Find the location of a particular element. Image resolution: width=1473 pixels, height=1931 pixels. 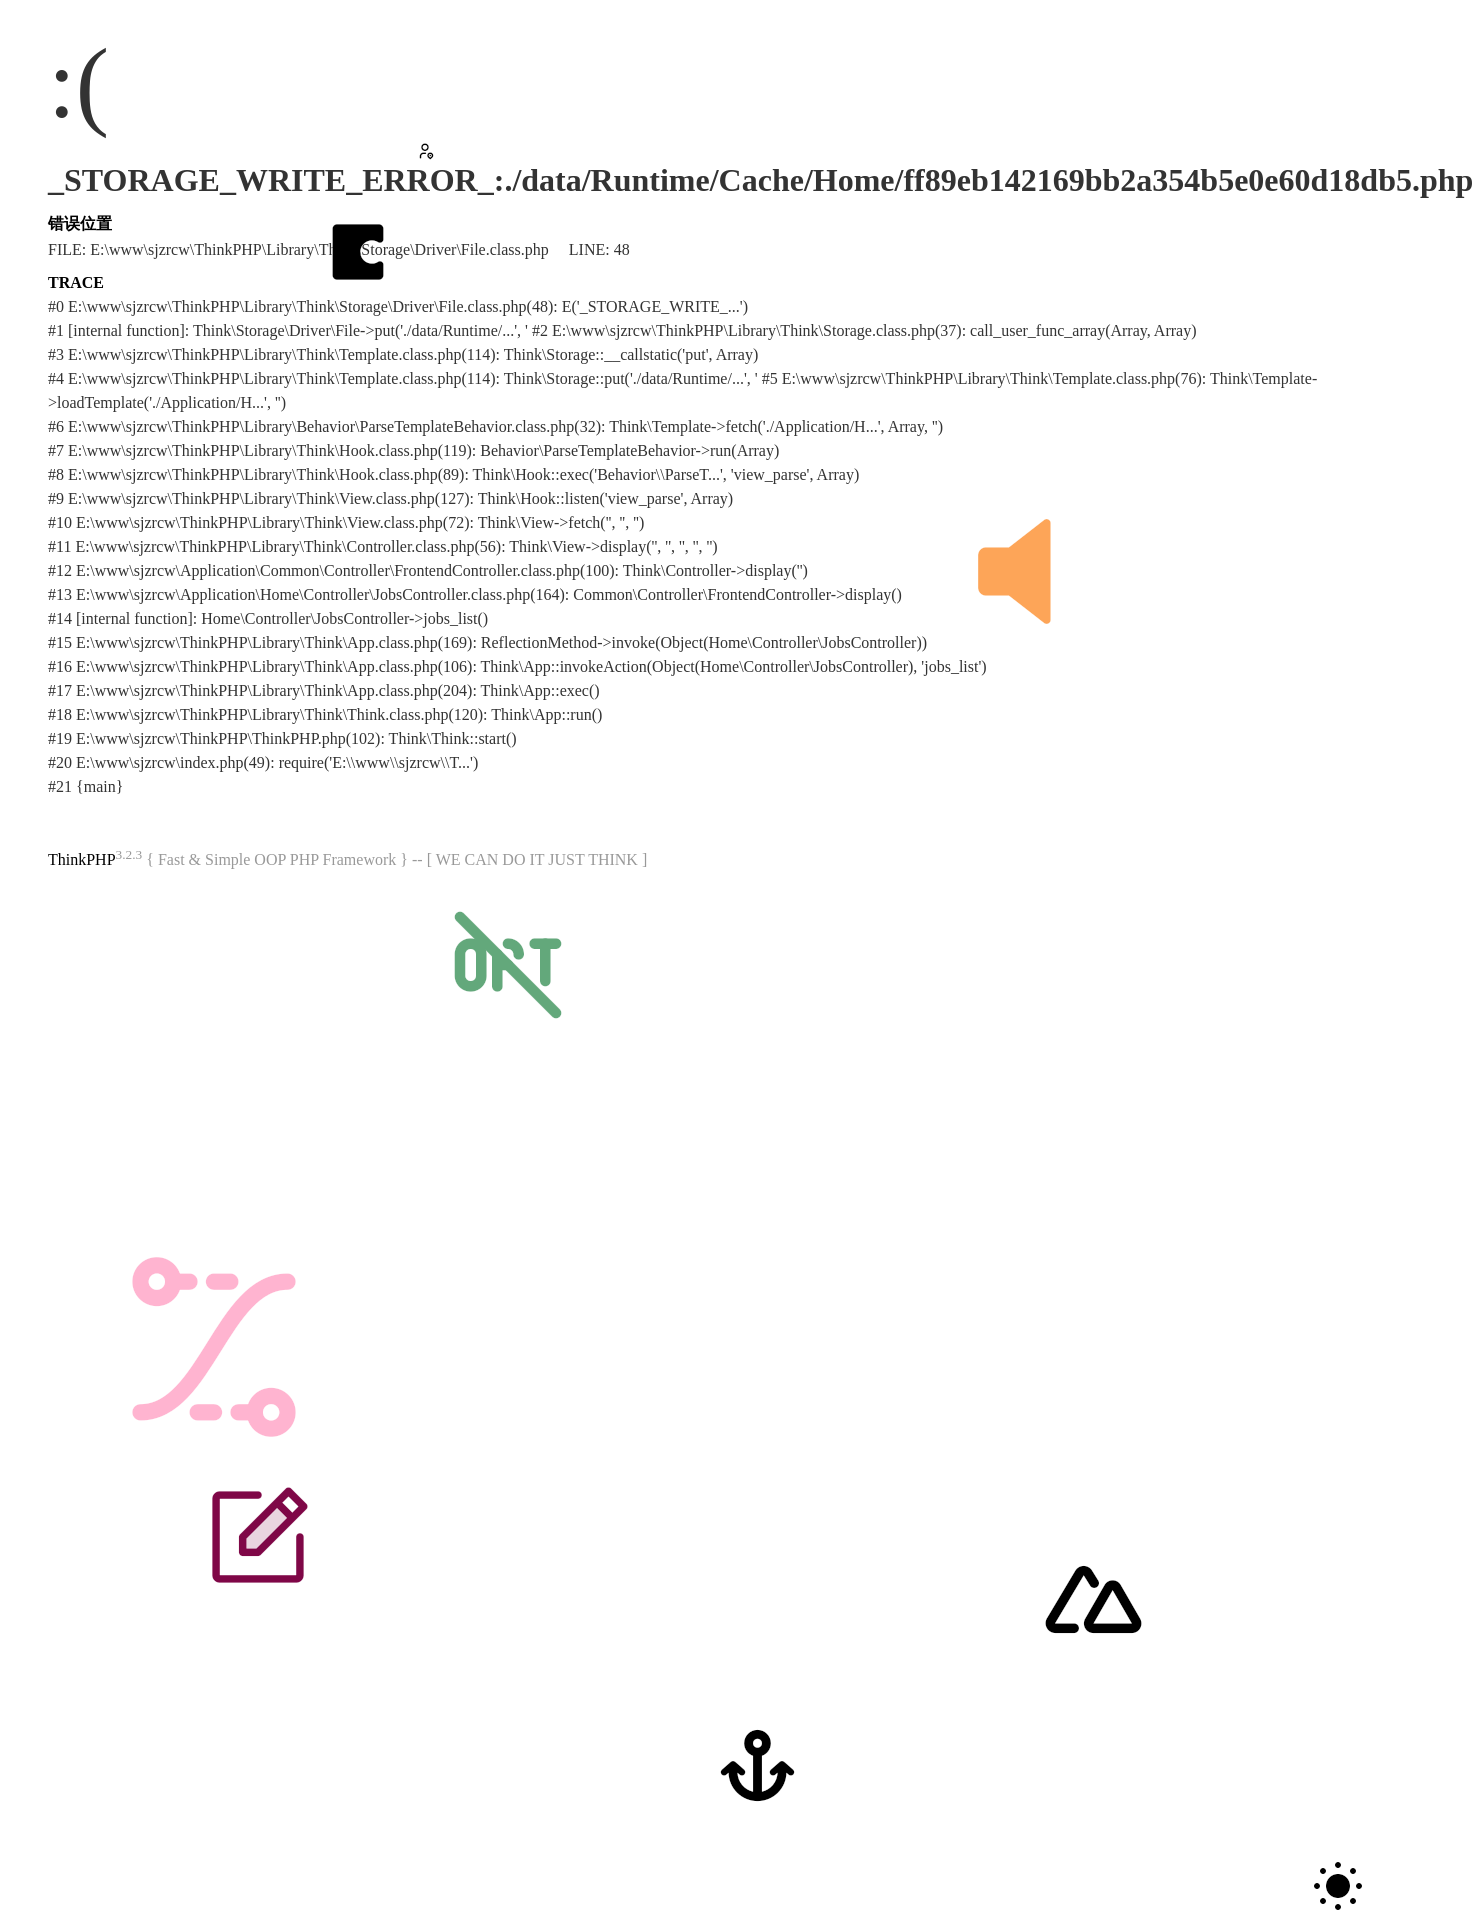

nuxt.js framework logo is located at coordinates (1093, 1599).